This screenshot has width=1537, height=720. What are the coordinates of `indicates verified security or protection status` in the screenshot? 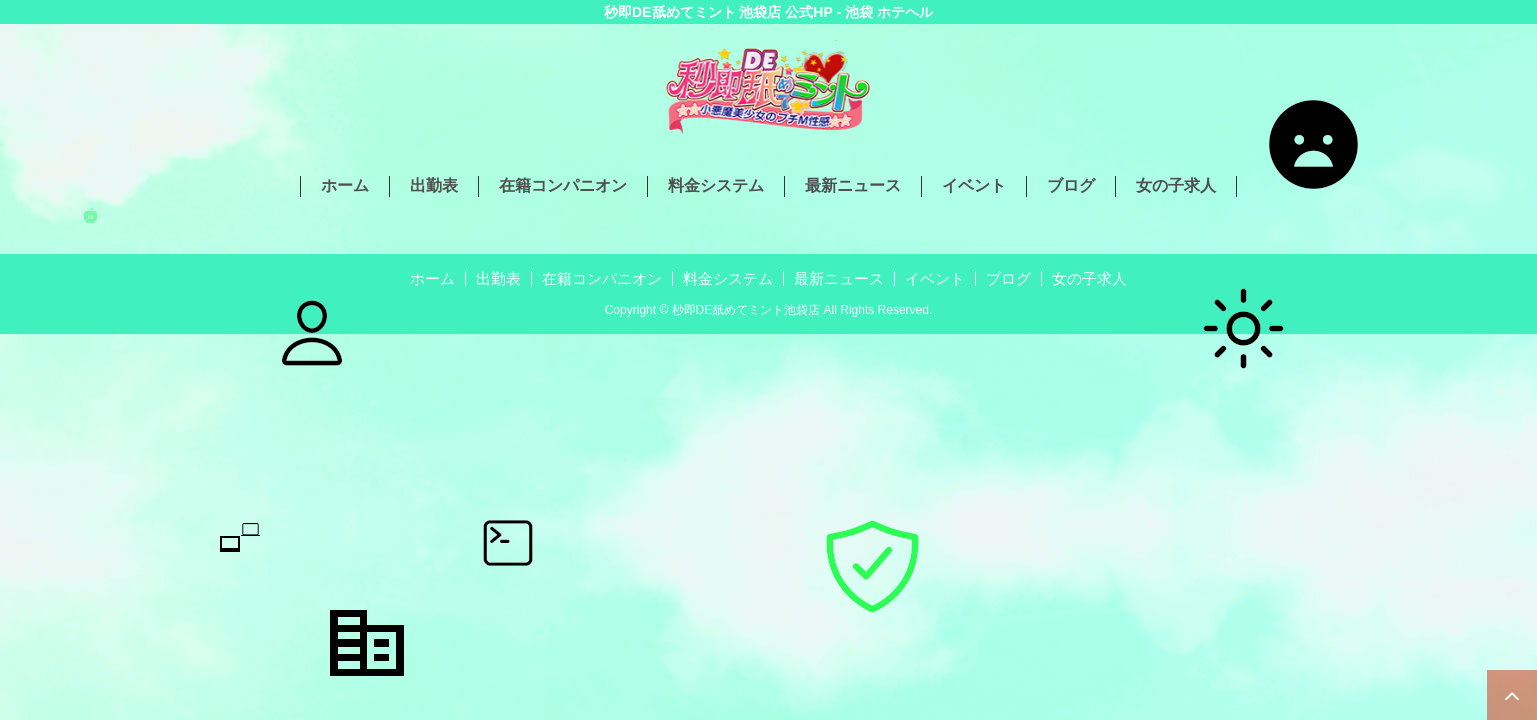 It's located at (872, 566).